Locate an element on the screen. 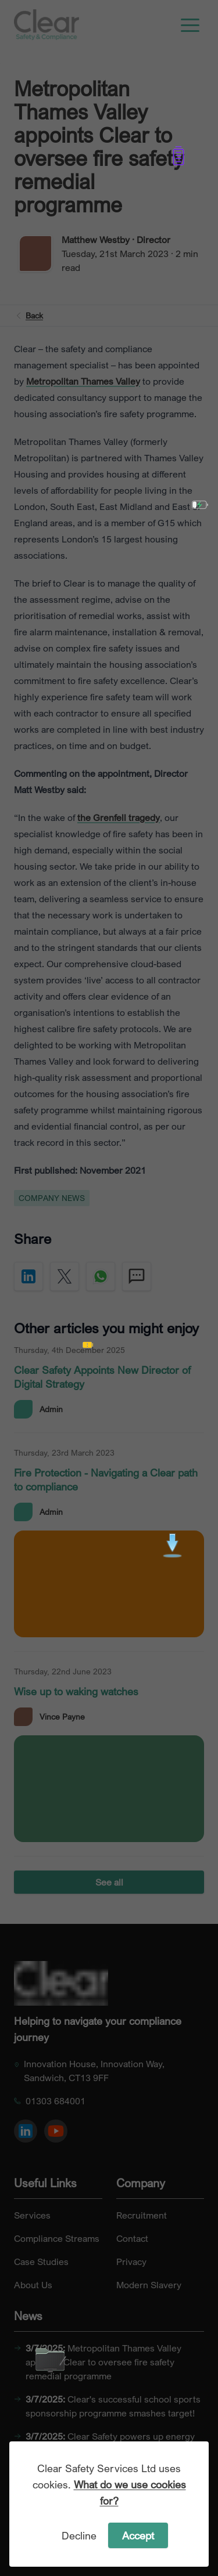  indicates full battery charge is located at coordinates (178, 156).